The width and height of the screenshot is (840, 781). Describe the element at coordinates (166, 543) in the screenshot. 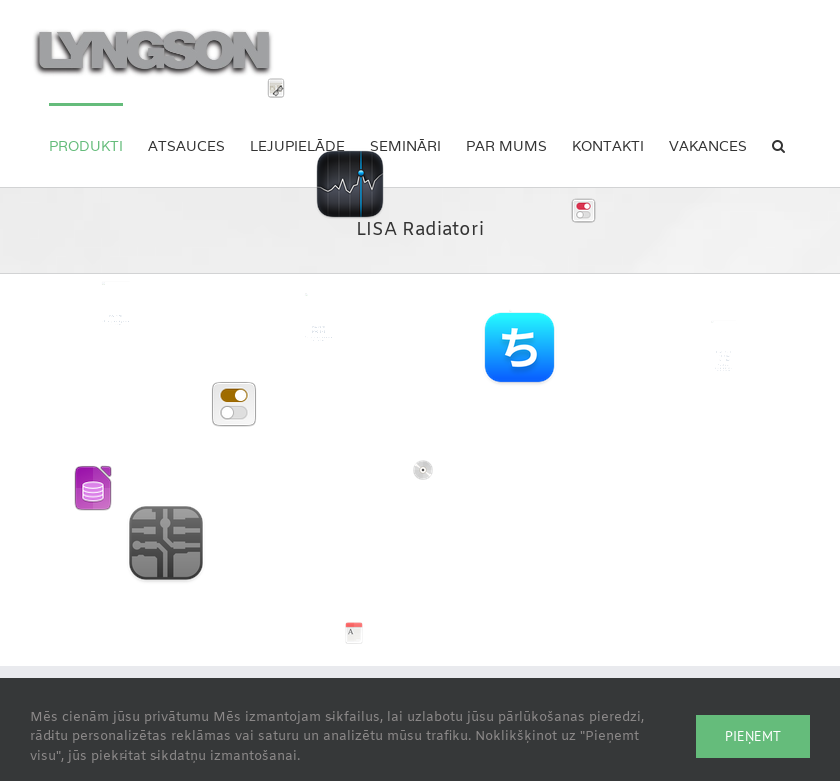

I see `open gerbview application for viewing gerber files` at that location.